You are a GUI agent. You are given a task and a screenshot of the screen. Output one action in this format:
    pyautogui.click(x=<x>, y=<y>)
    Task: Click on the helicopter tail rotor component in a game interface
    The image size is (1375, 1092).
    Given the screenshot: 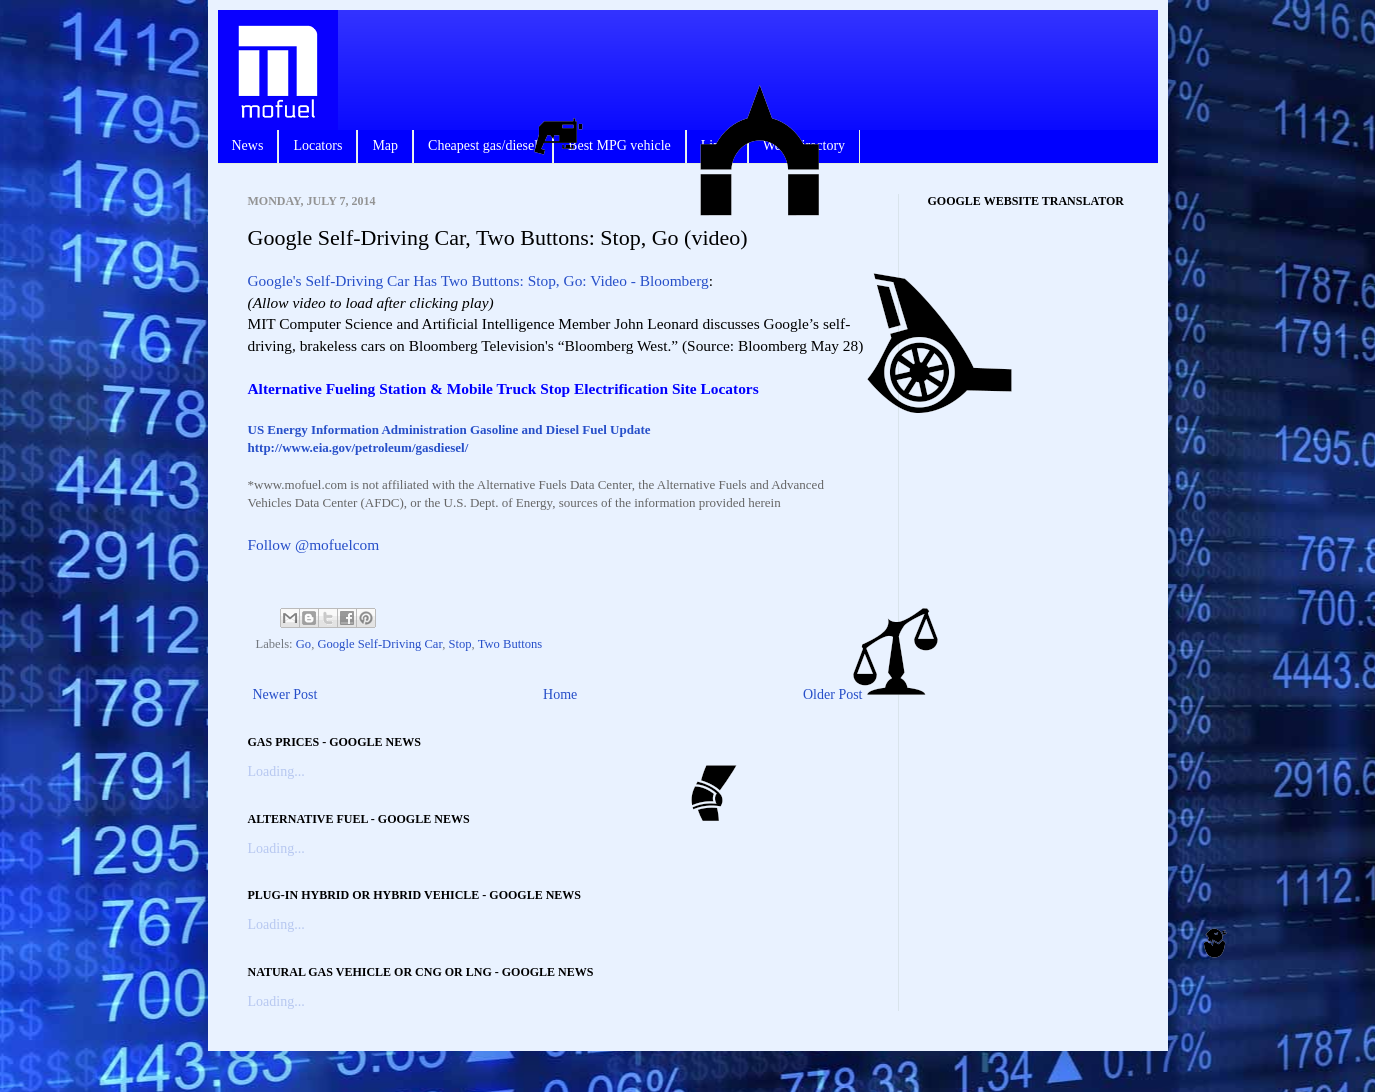 What is the action you would take?
    pyautogui.click(x=939, y=343)
    